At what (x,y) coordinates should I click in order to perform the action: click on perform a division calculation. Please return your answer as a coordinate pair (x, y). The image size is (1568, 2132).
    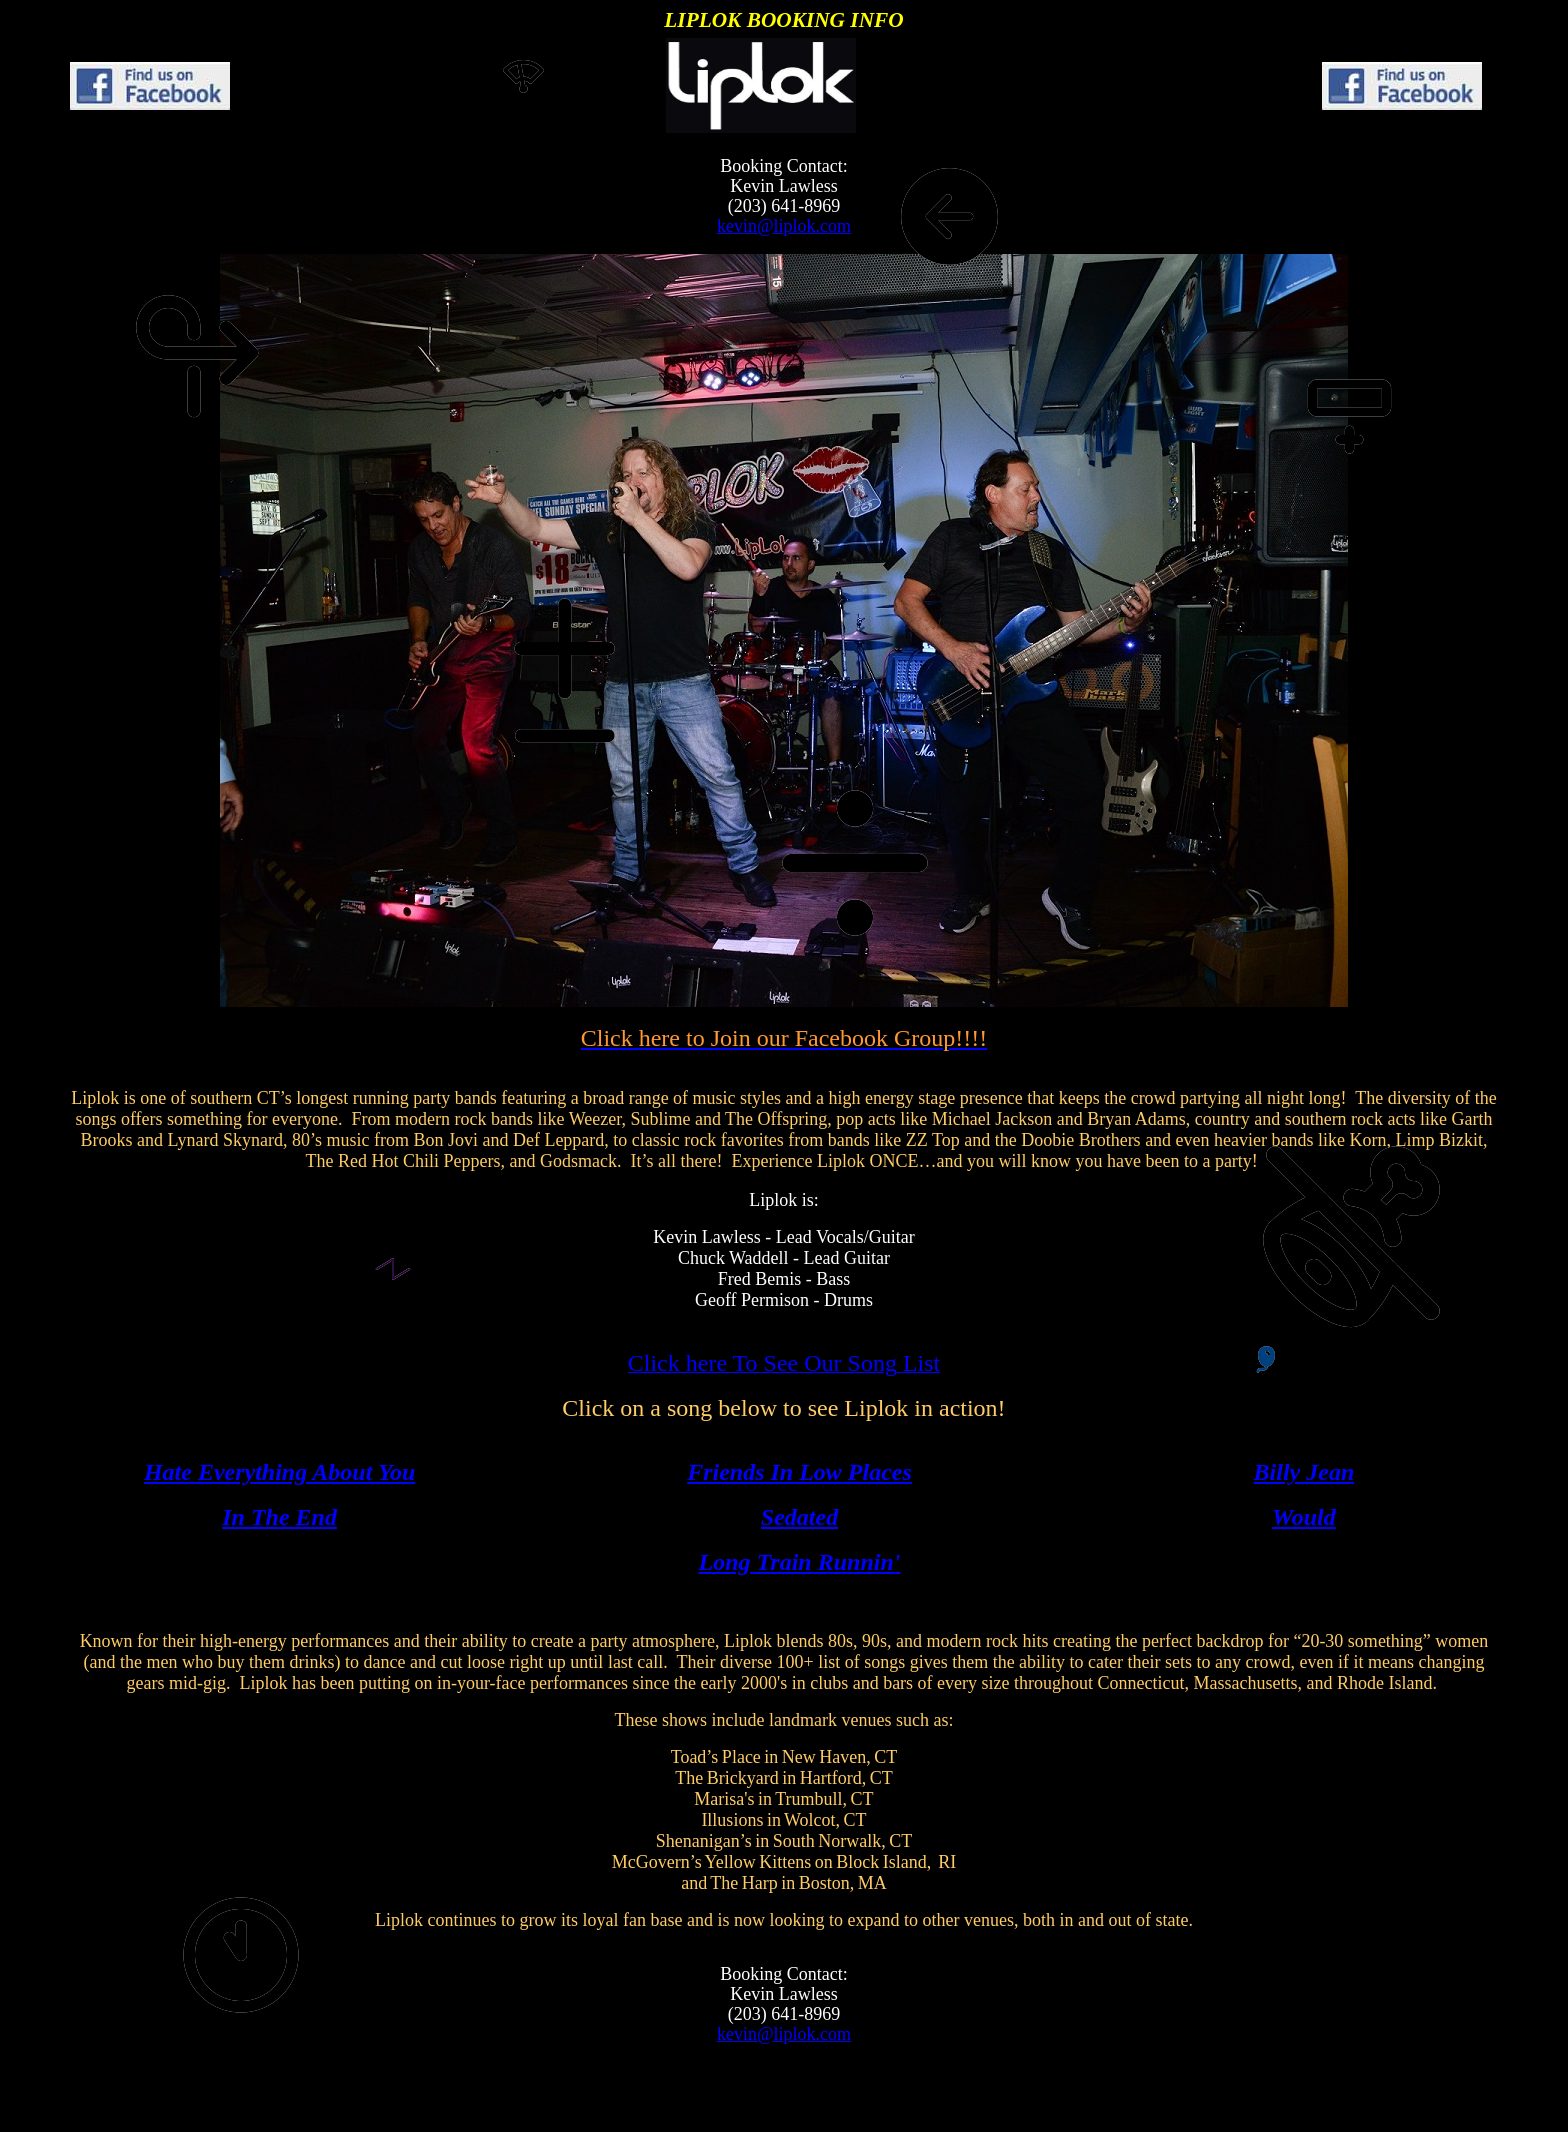
    Looking at the image, I should click on (855, 863).